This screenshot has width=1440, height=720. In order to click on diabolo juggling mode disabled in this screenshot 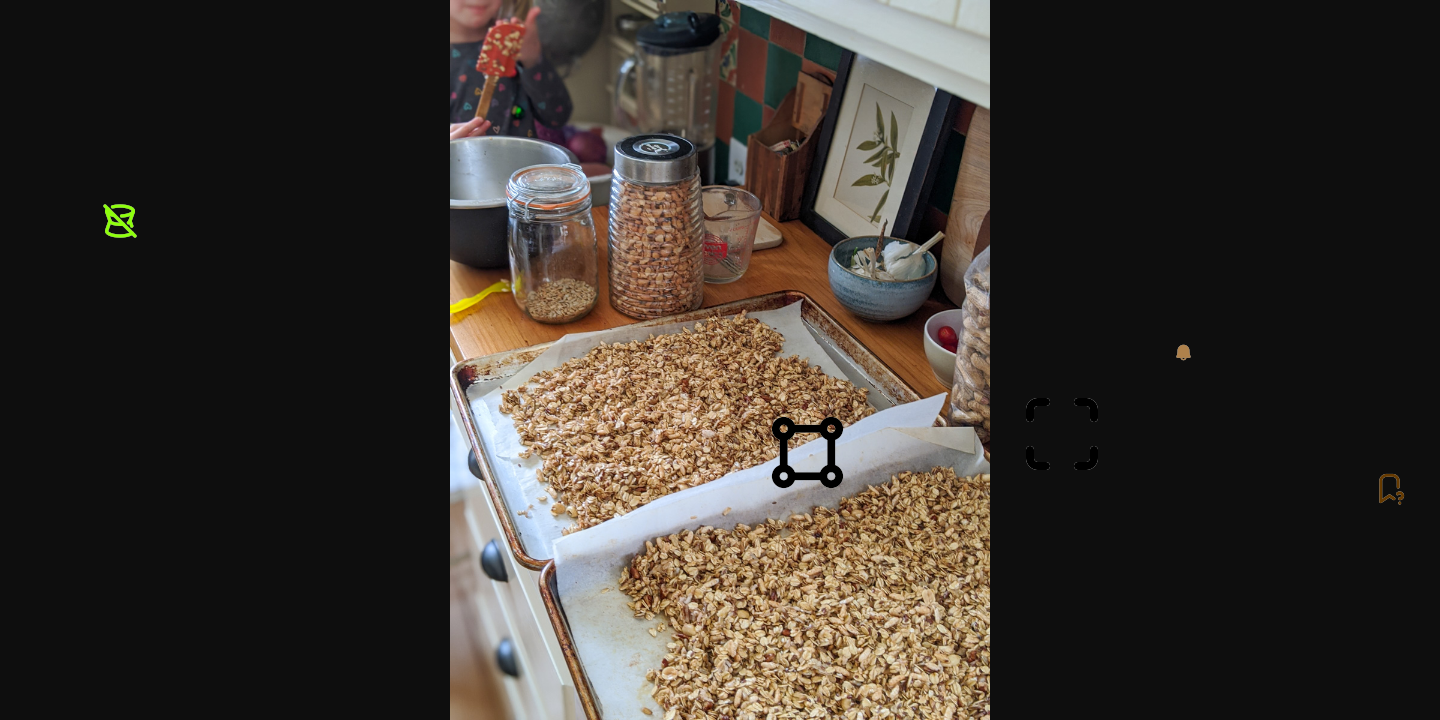, I will do `click(120, 221)`.